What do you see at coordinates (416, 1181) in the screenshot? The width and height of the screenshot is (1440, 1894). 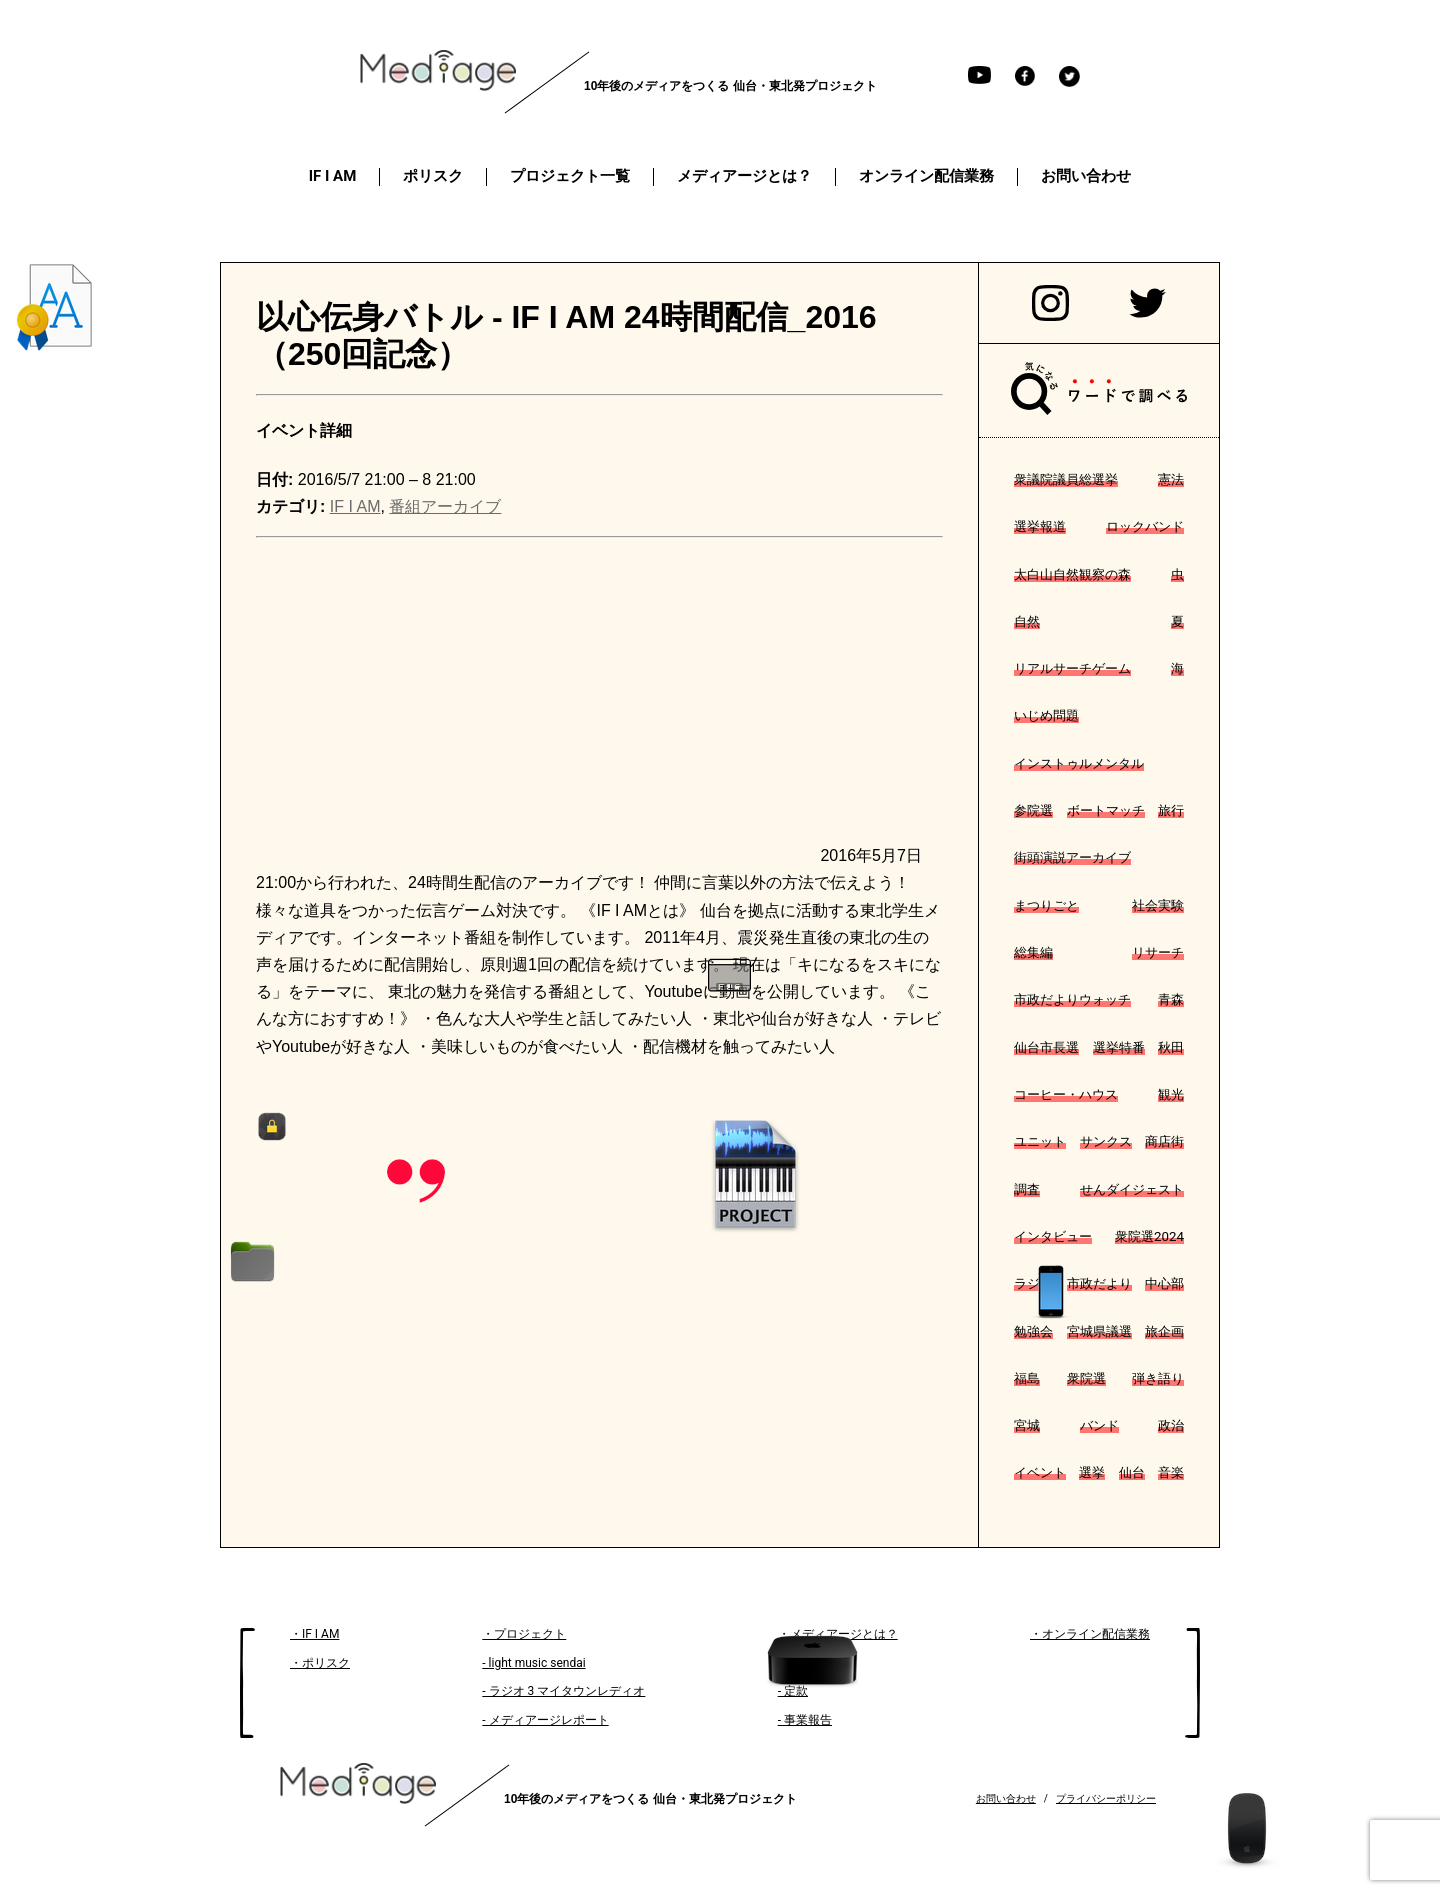 I see `punctuation input mode is currently inactive` at bounding box center [416, 1181].